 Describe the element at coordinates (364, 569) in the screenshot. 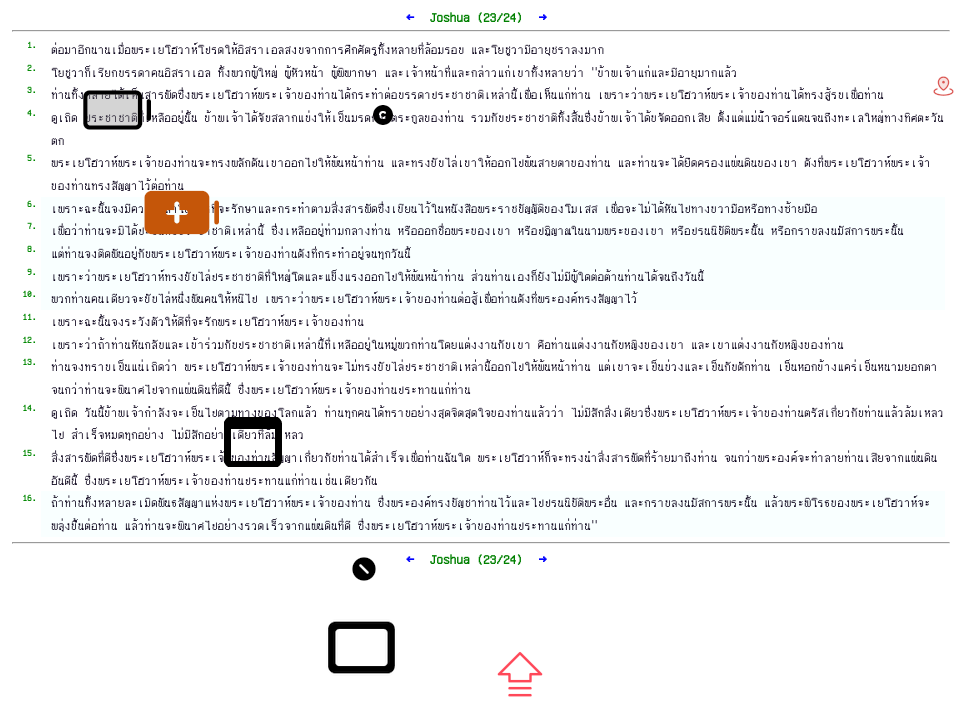

I see `indicates a prohibited or forbidden action` at that location.